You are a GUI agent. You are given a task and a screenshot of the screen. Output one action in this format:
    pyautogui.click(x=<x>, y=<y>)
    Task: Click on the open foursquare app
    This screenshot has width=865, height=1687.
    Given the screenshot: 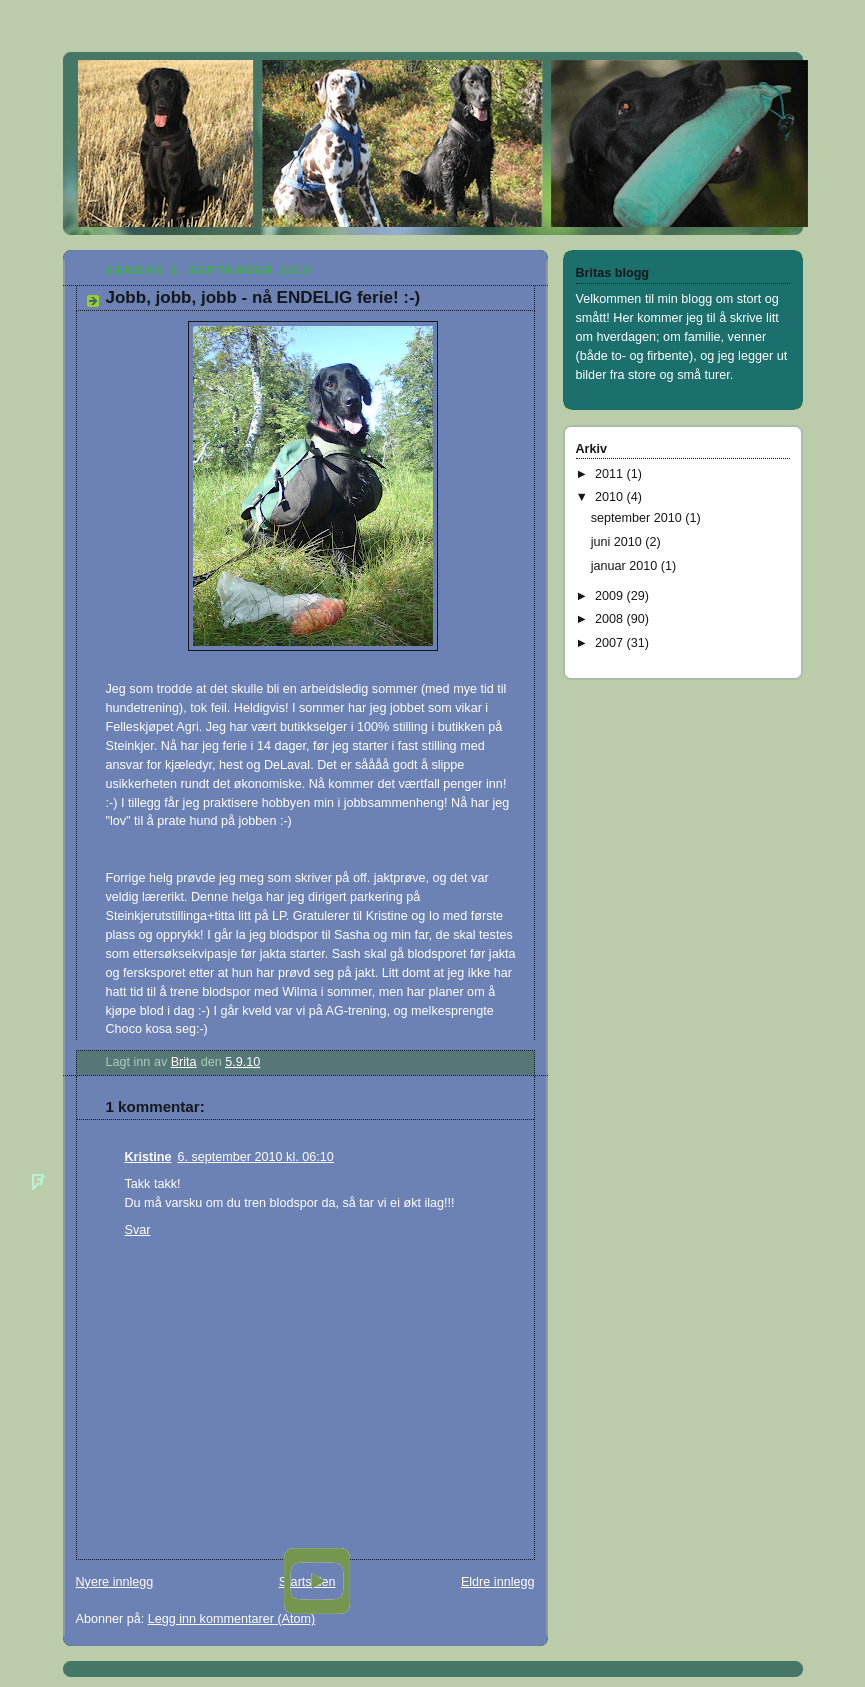 What is the action you would take?
    pyautogui.click(x=38, y=1182)
    